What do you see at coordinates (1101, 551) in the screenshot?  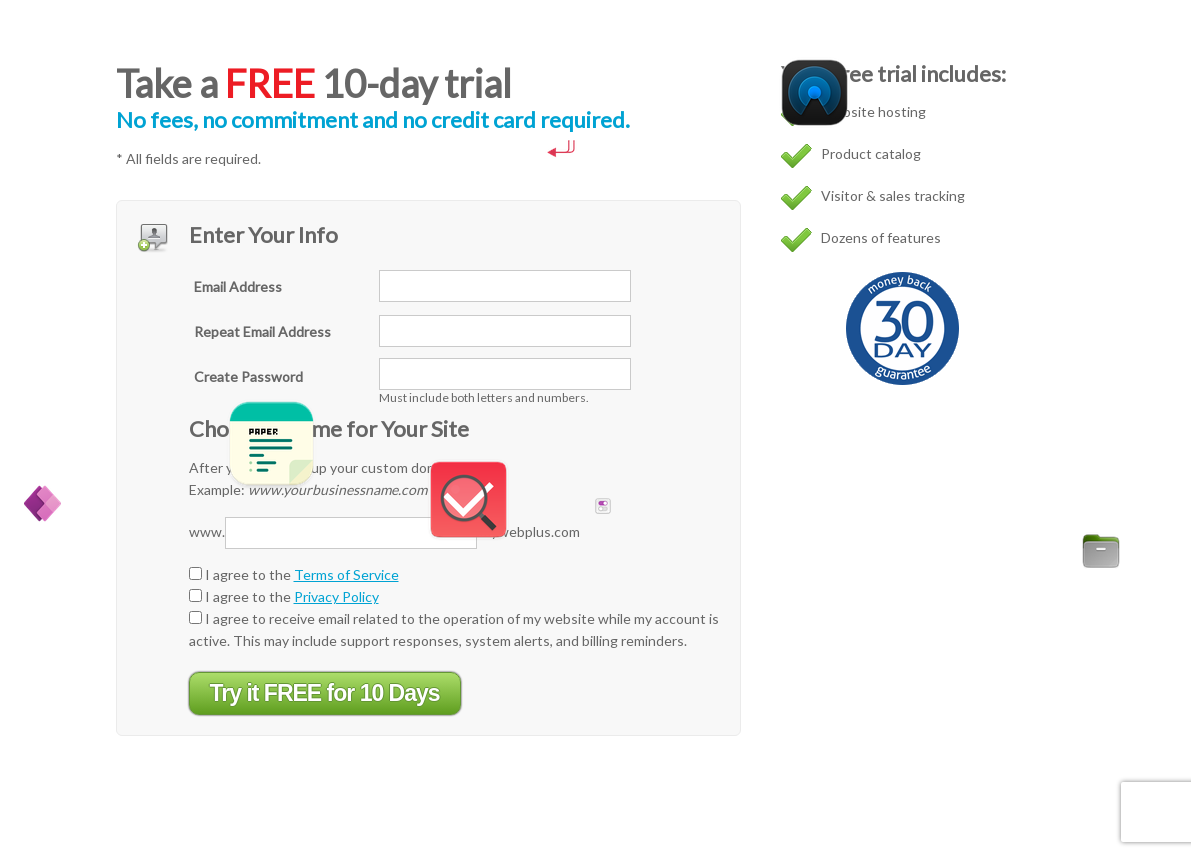 I see `open the file manager application` at bounding box center [1101, 551].